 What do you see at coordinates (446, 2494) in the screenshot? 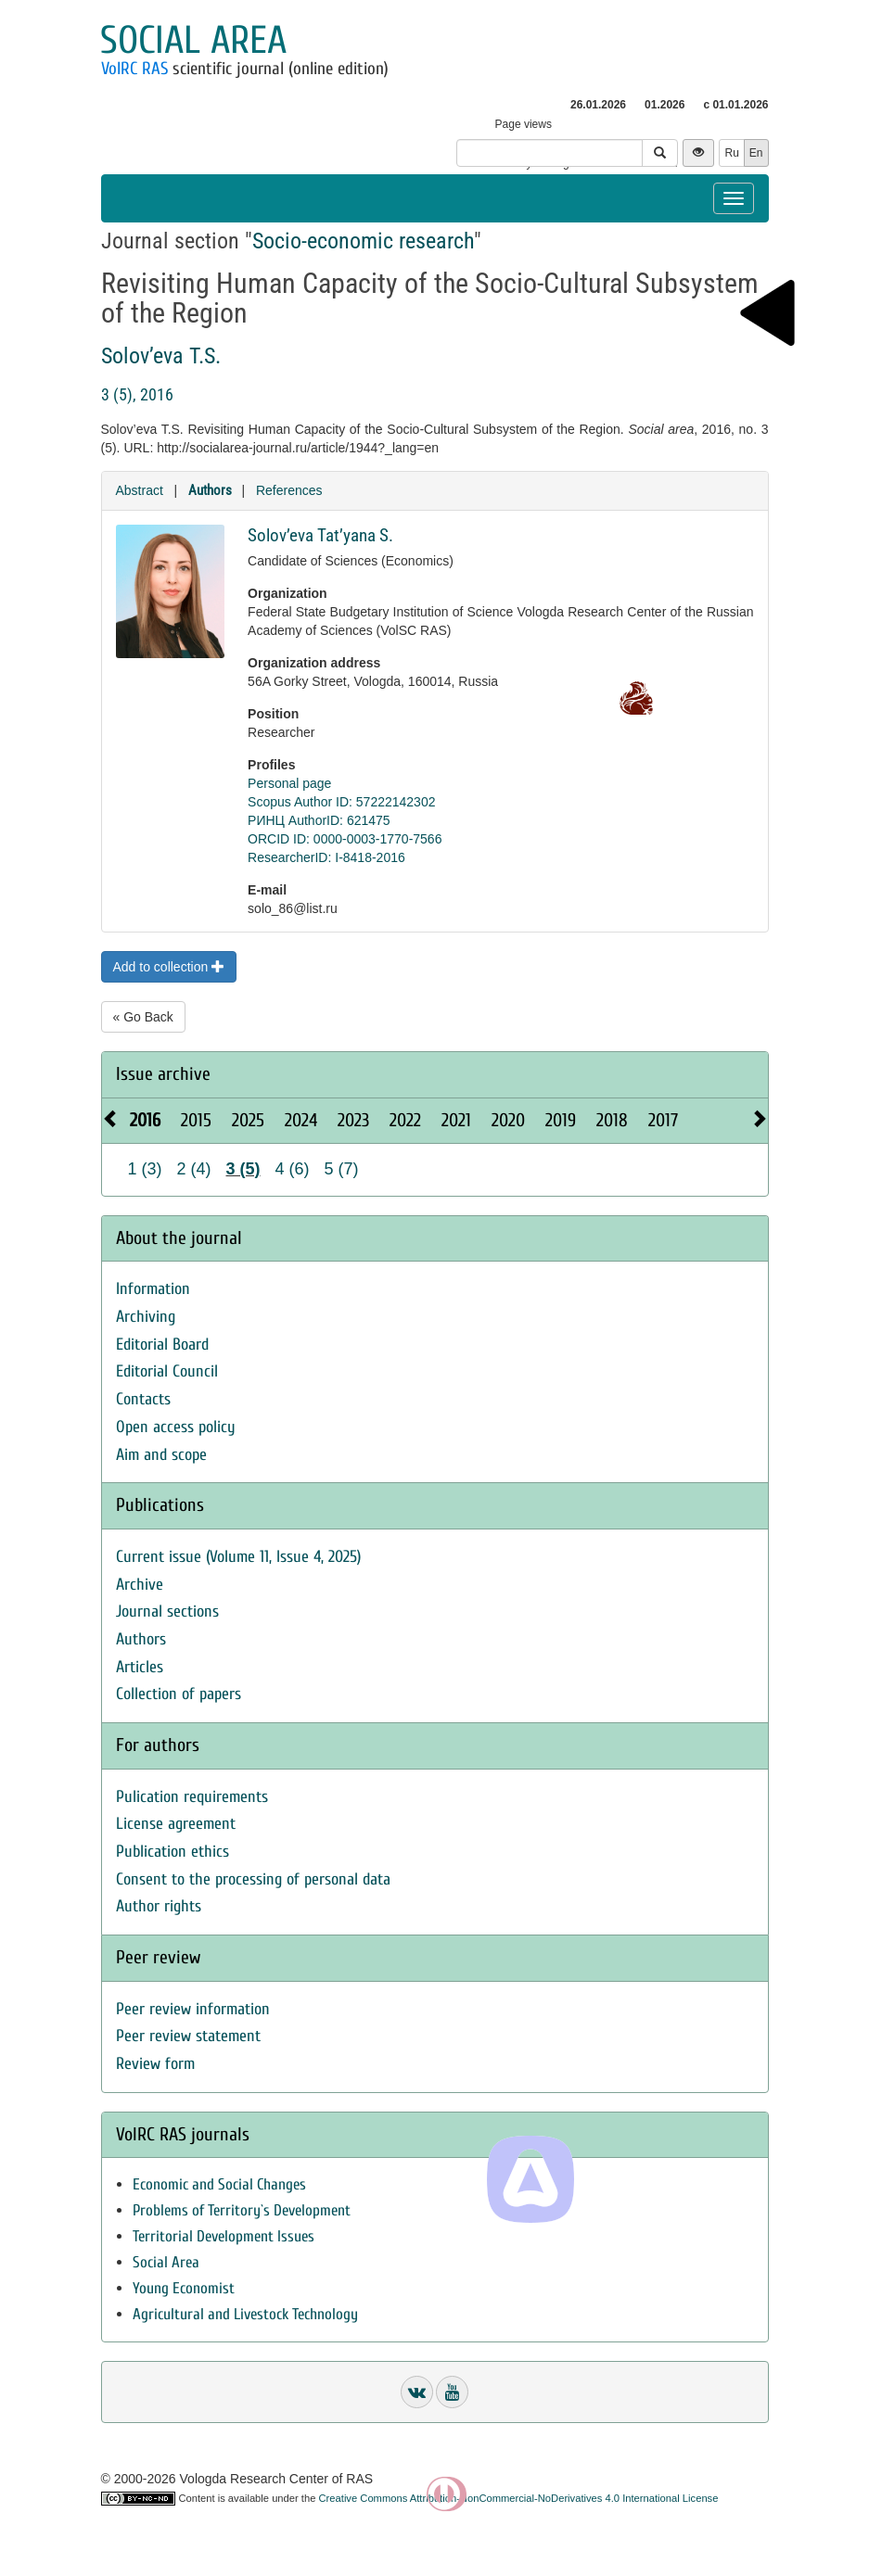
I see `pay with Diners Club credit card` at bounding box center [446, 2494].